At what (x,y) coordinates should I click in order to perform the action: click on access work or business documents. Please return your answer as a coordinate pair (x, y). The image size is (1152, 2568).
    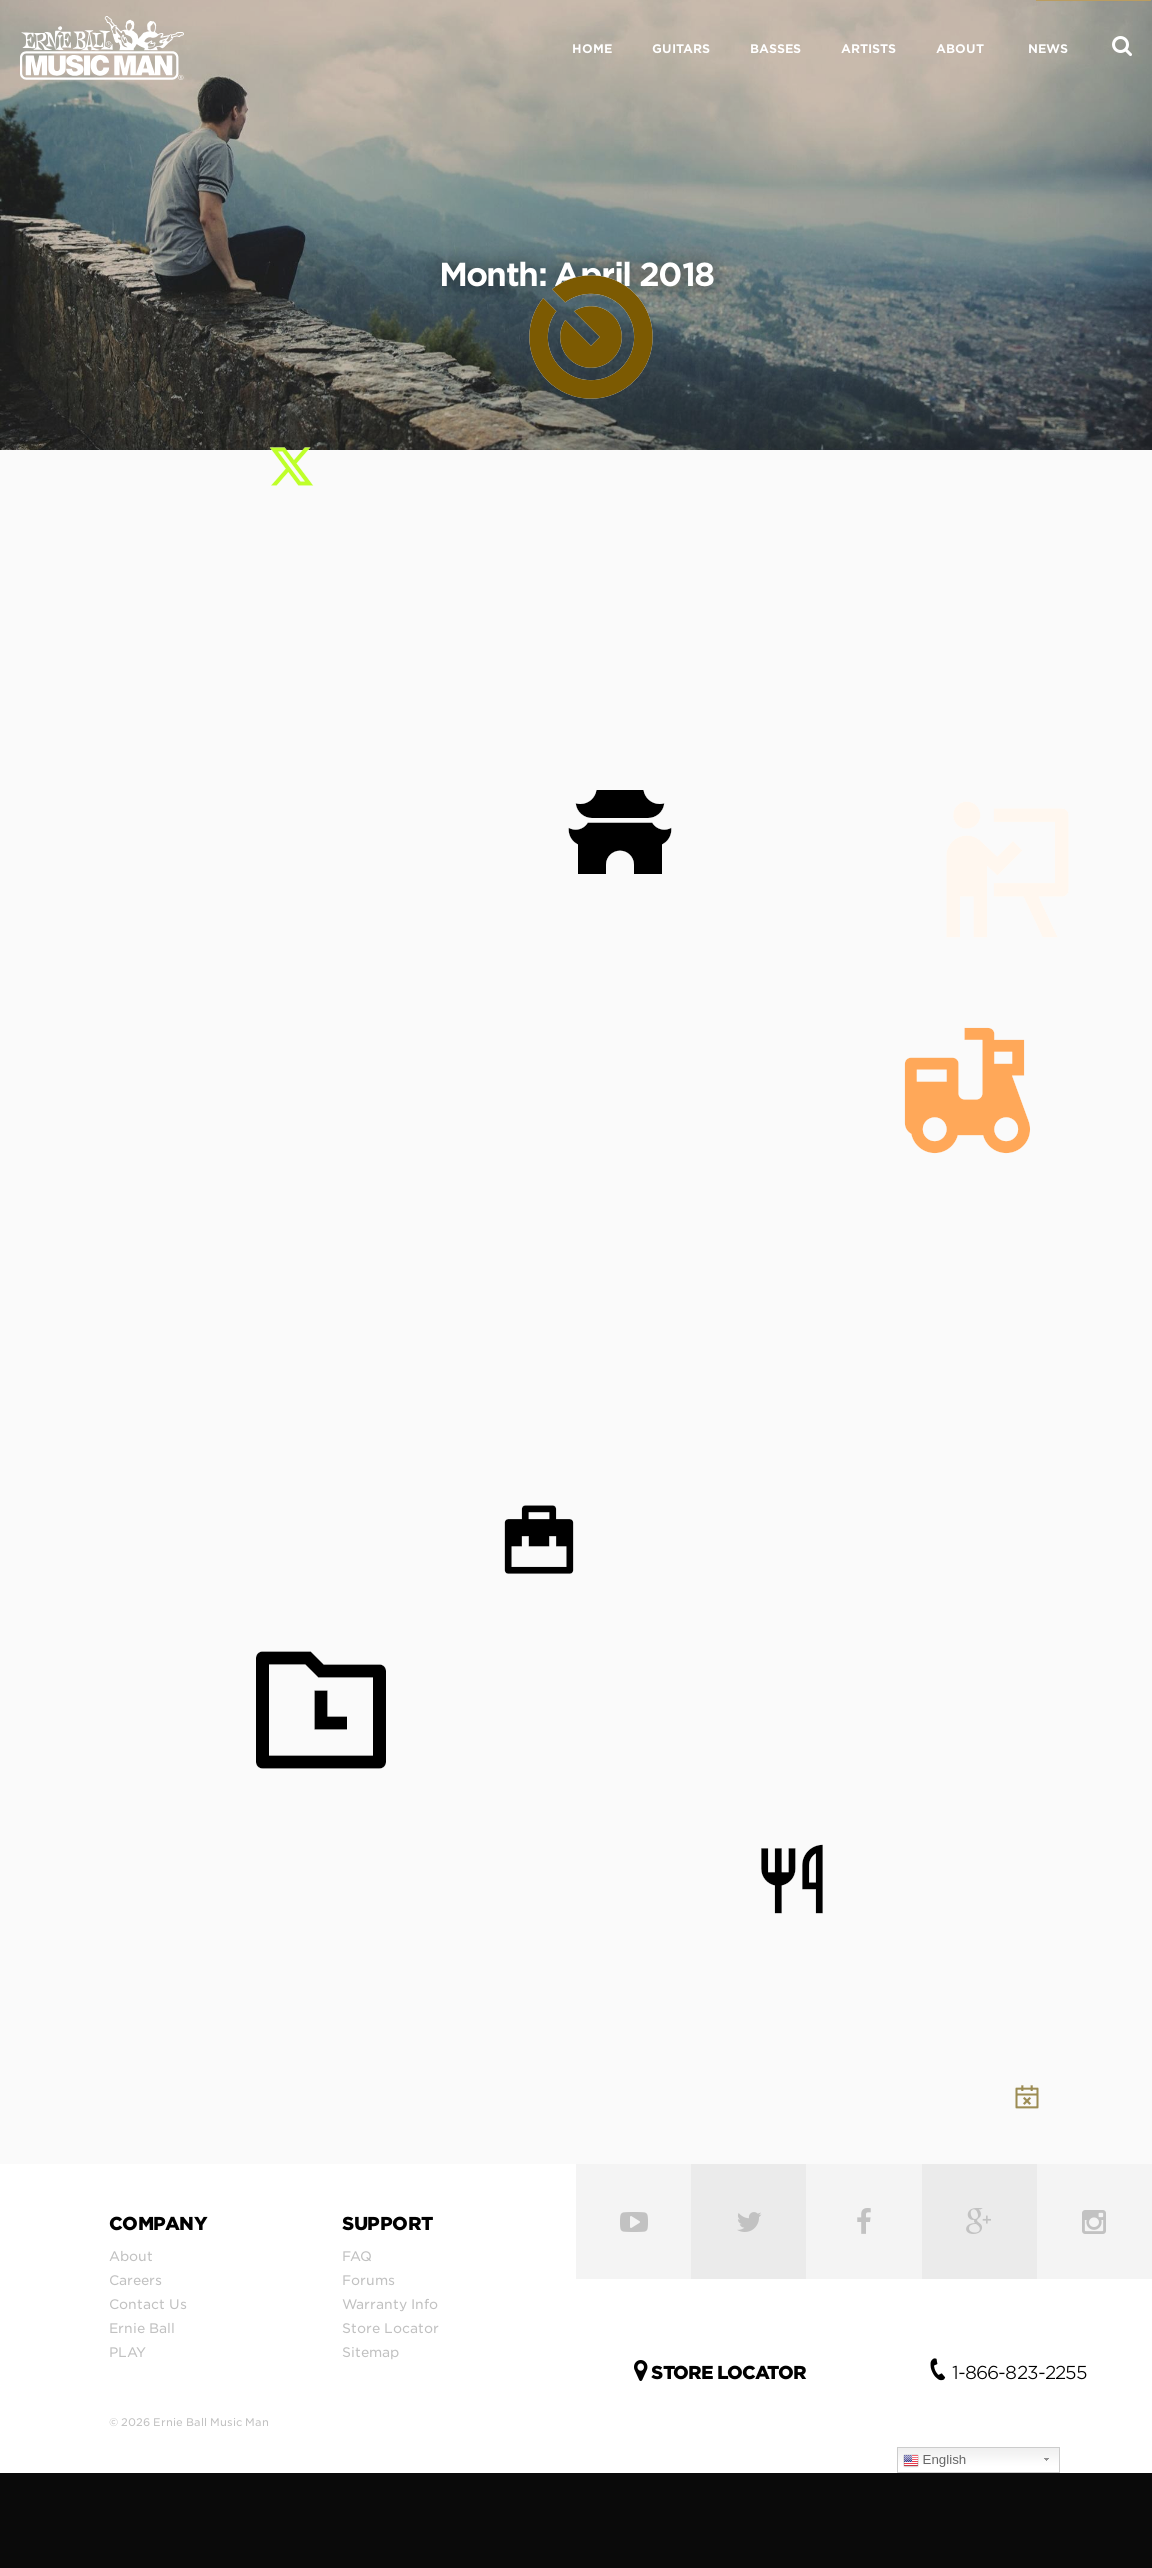
    Looking at the image, I should click on (539, 1543).